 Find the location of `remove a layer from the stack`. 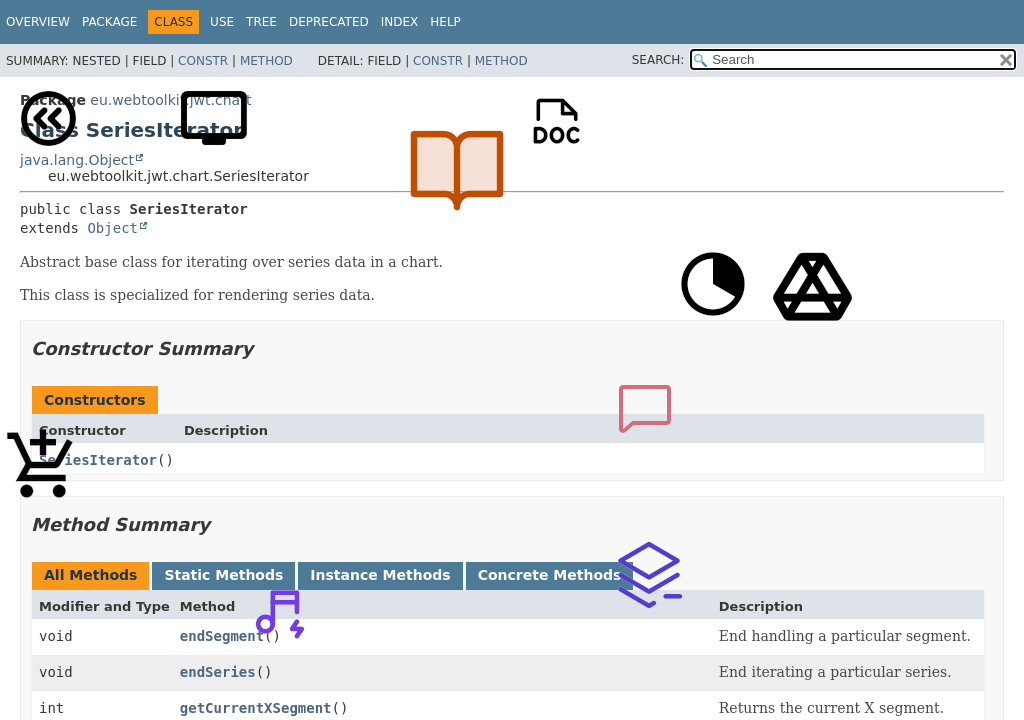

remove a layer from the stack is located at coordinates (649, 575).